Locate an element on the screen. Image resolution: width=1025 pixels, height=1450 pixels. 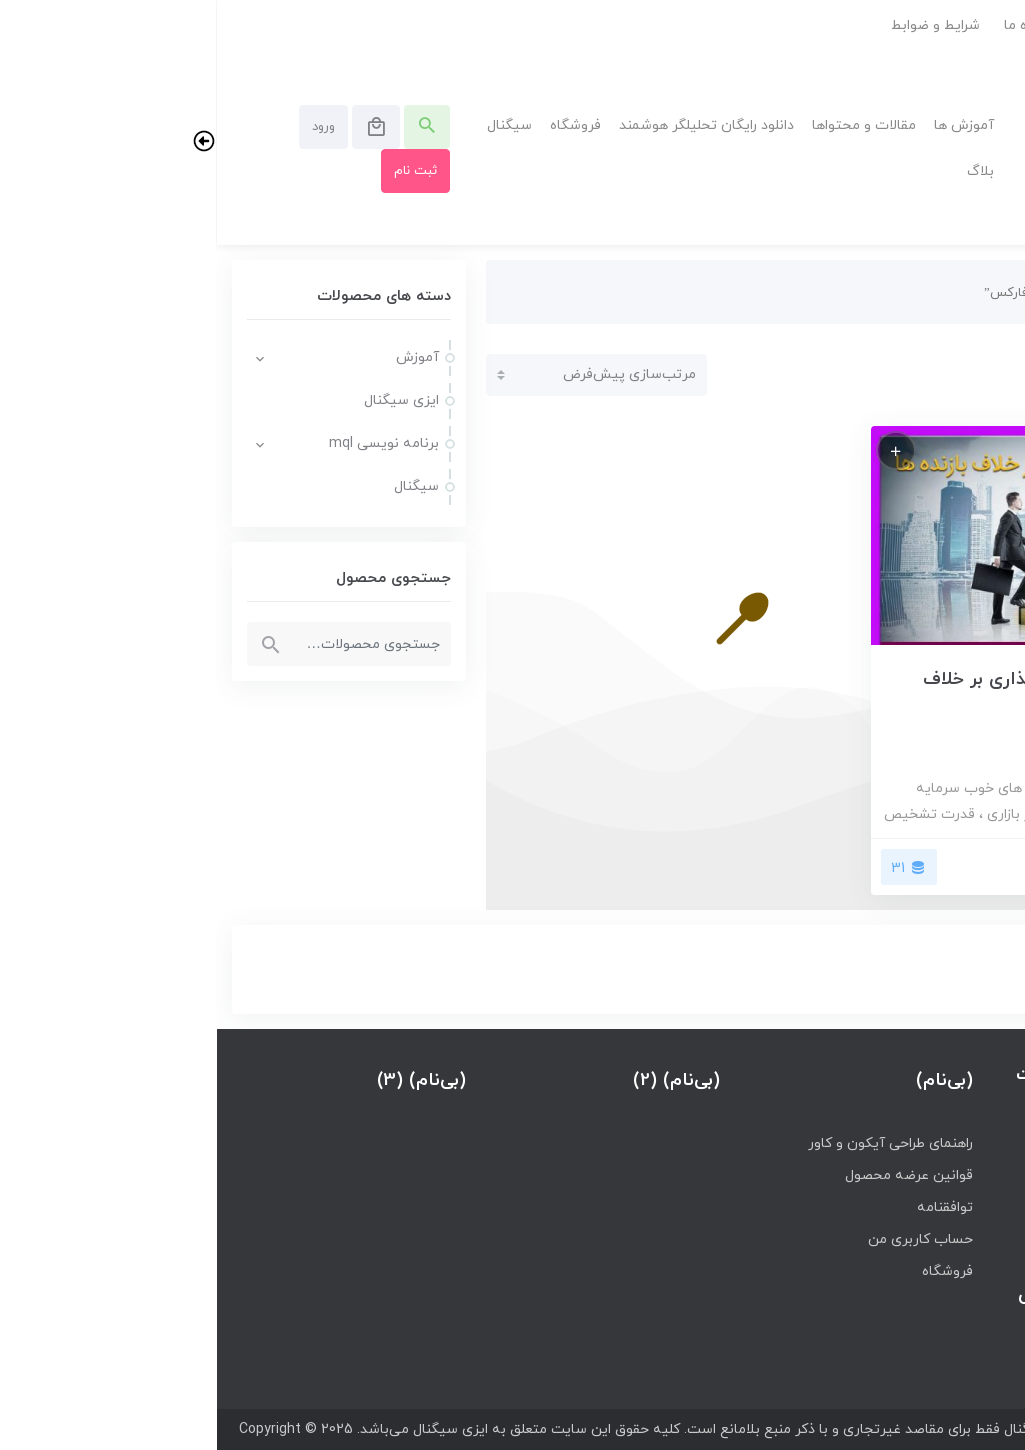
access food or dining options is located at coordinates (742, 618).